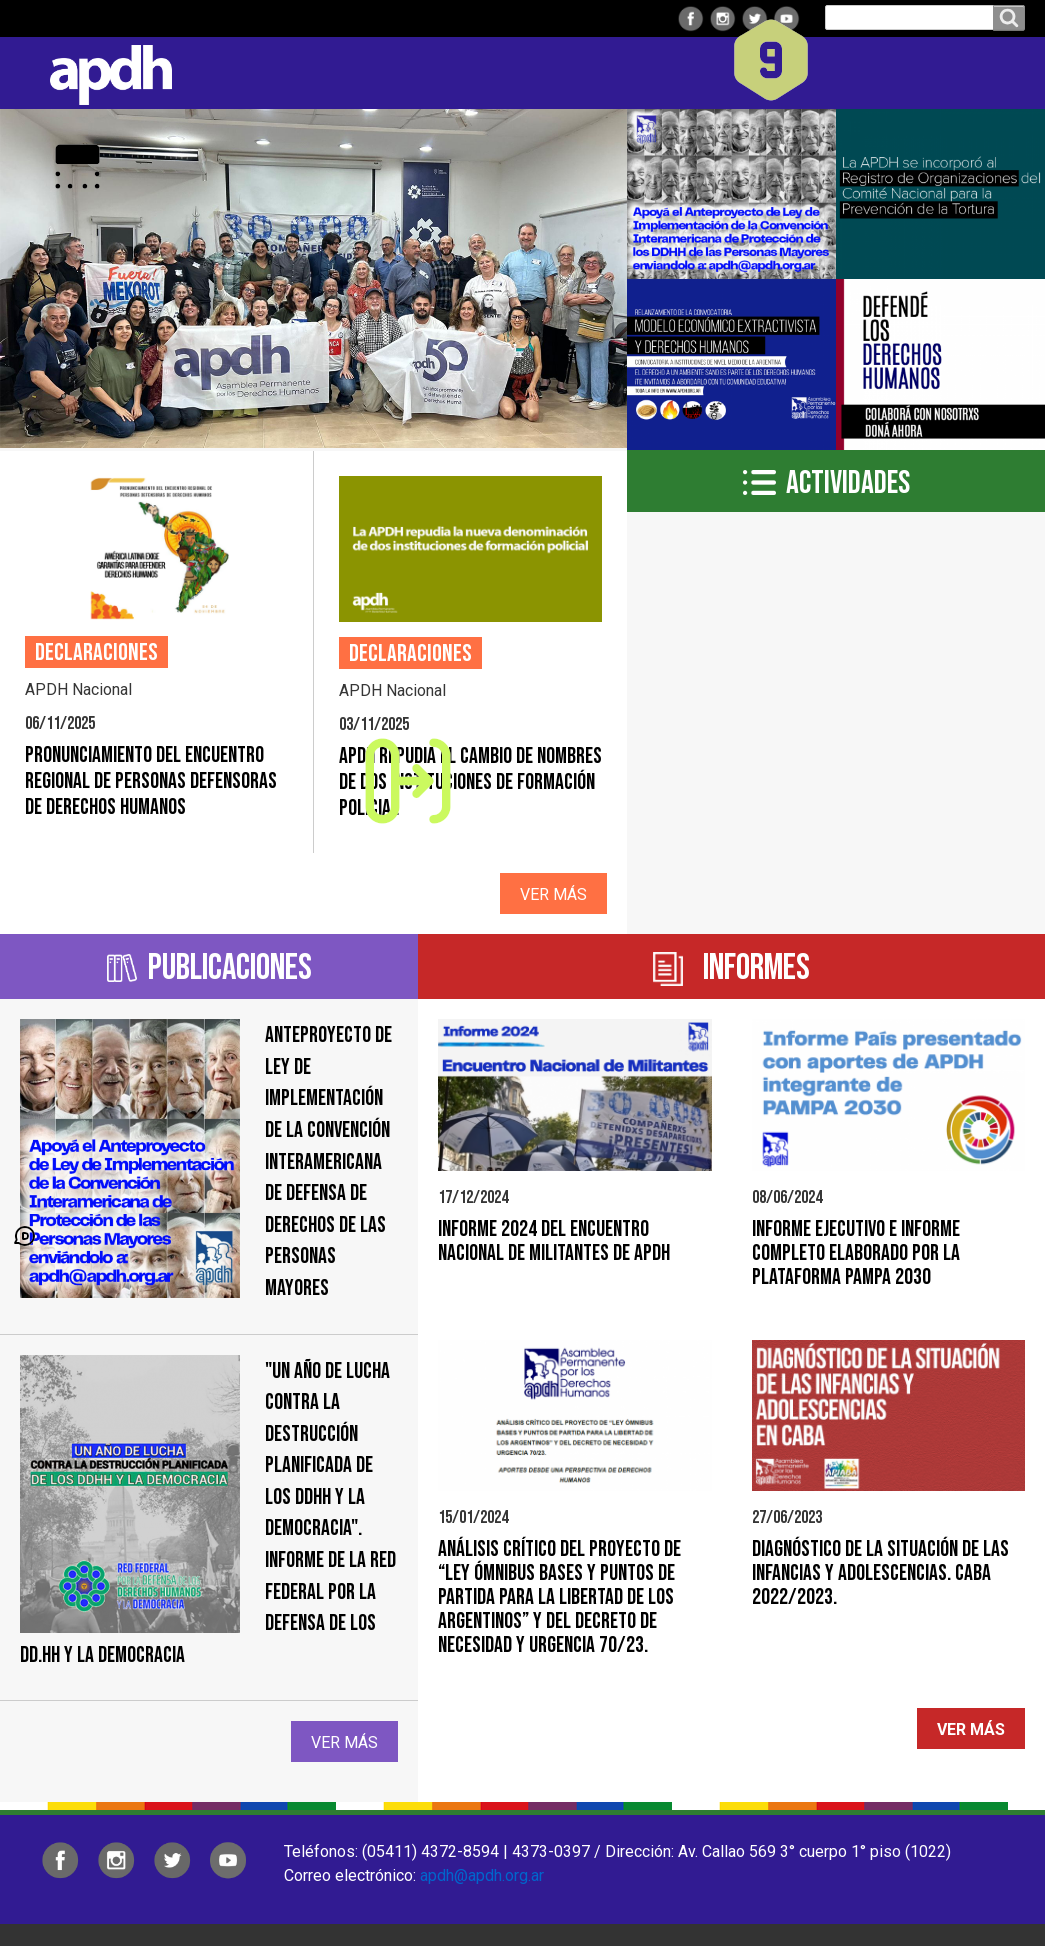 The width and height of the screenshot is (1045, 1946). What do you see at coordinates (771, 60) in the screenshot?
I see `indicates step 9 in a multi-step process` at bounding box center [771, 60].